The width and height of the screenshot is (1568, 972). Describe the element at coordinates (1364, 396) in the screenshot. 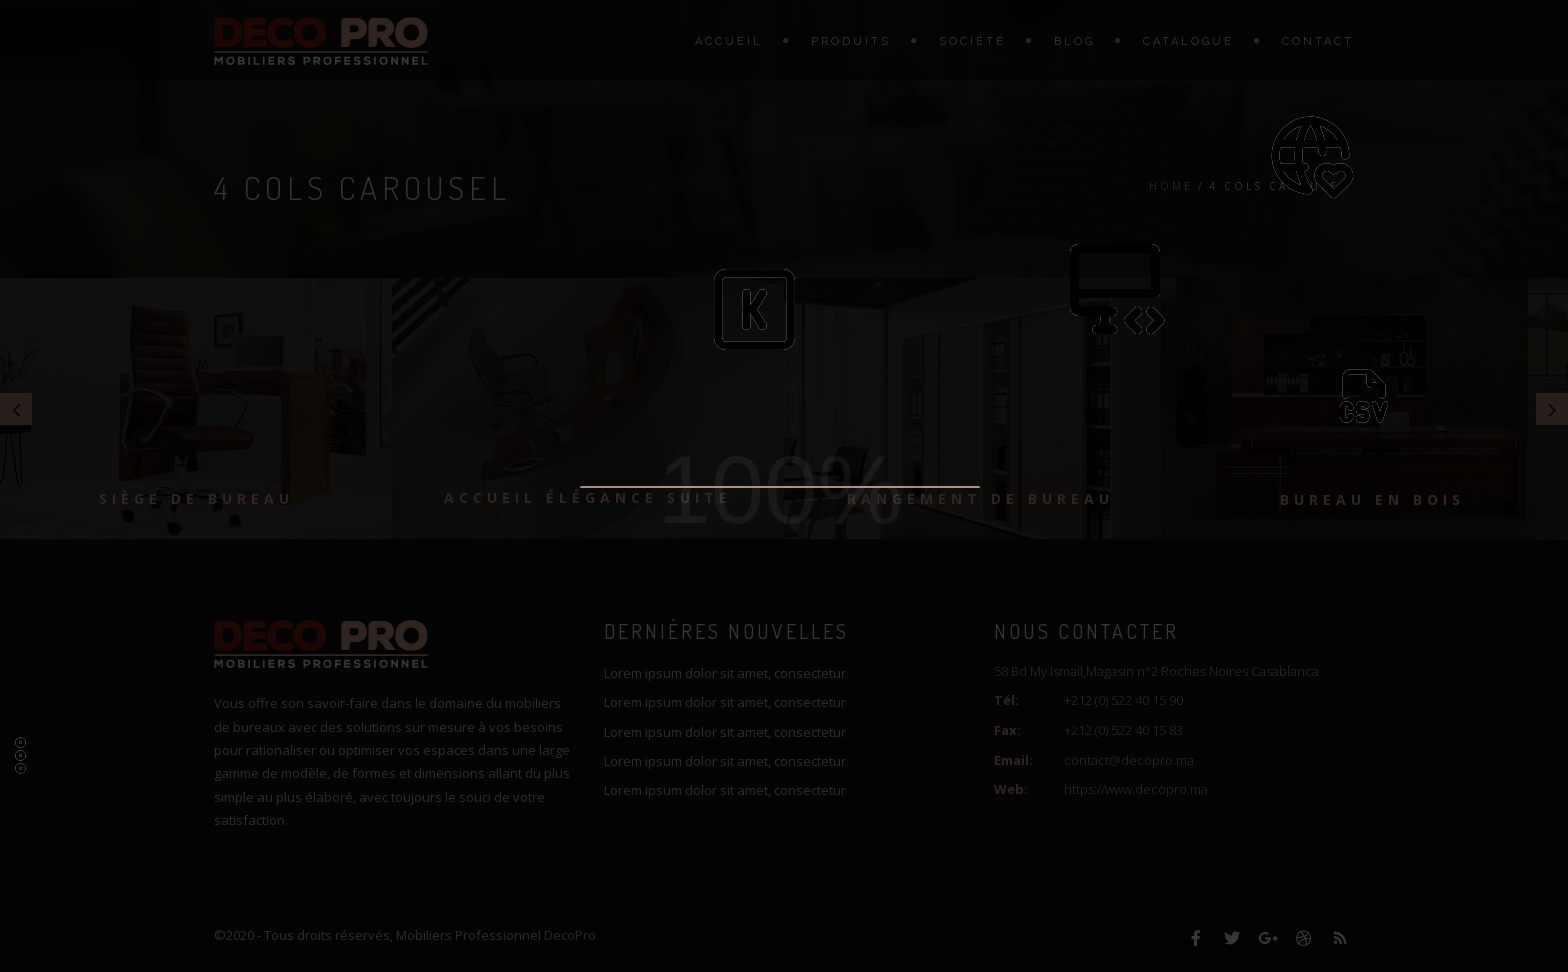

I see `indicates a CSV file type` at that location.